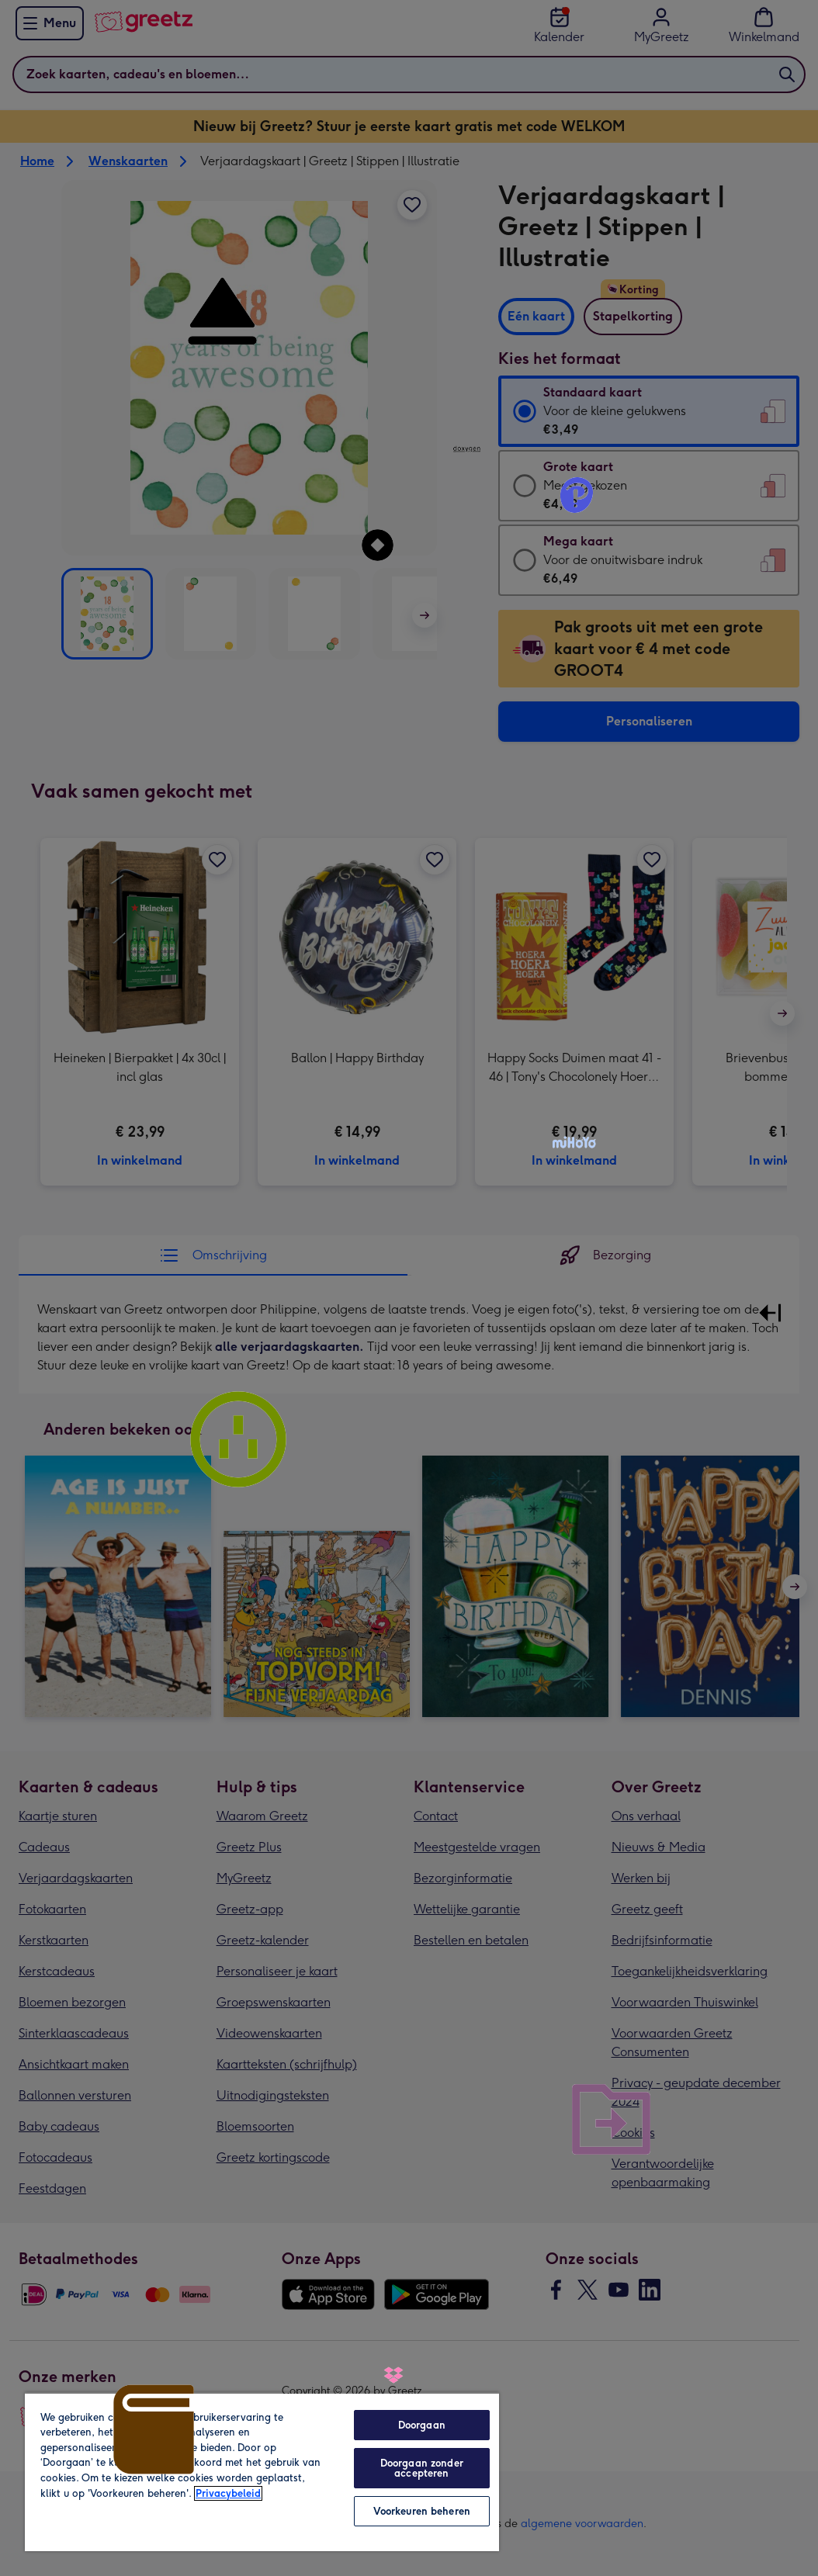 This screenshot has height=2576, width=818. What do you see at coordinates (377, 545) in the screenshot?
I see `view copper coin balance or currency` at bounding box center [377, 545].